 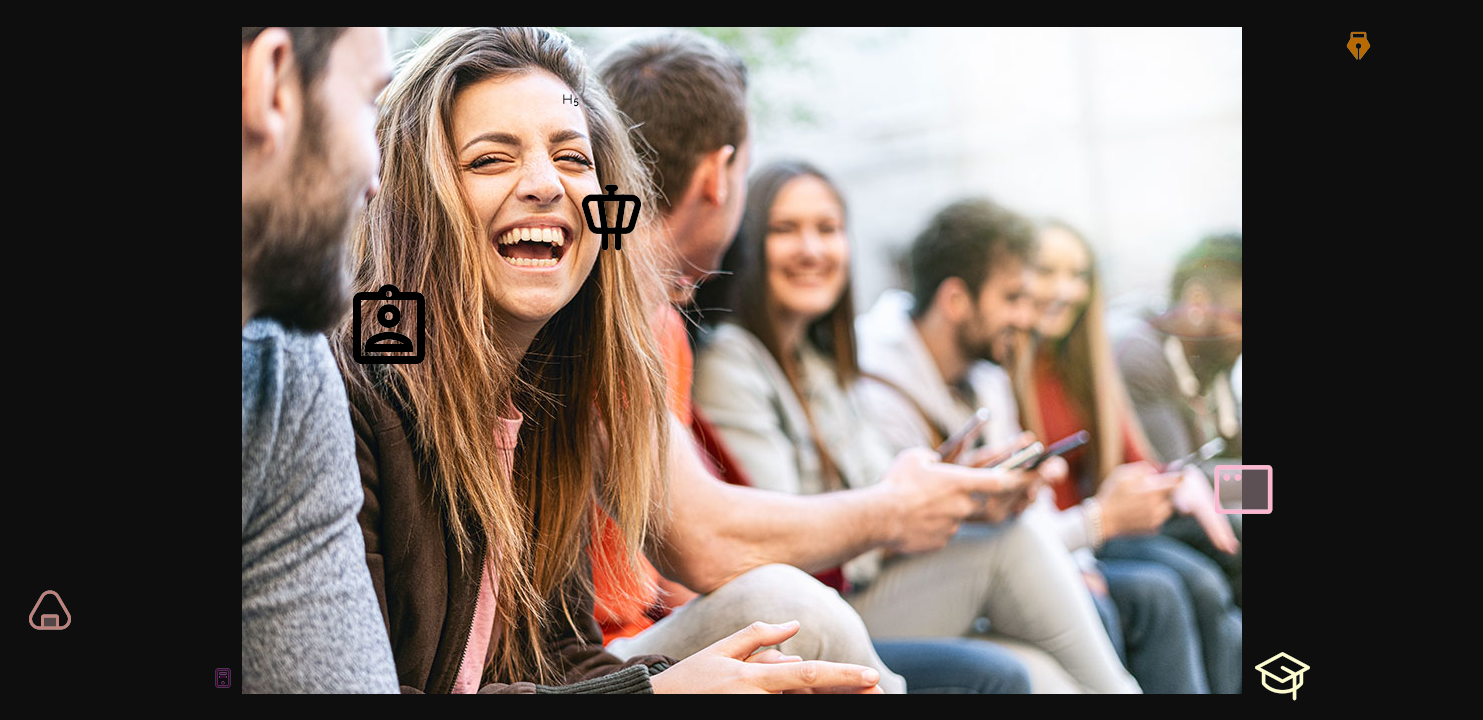 I want to click on format text as heading level 5, so click(x=570, y=100).